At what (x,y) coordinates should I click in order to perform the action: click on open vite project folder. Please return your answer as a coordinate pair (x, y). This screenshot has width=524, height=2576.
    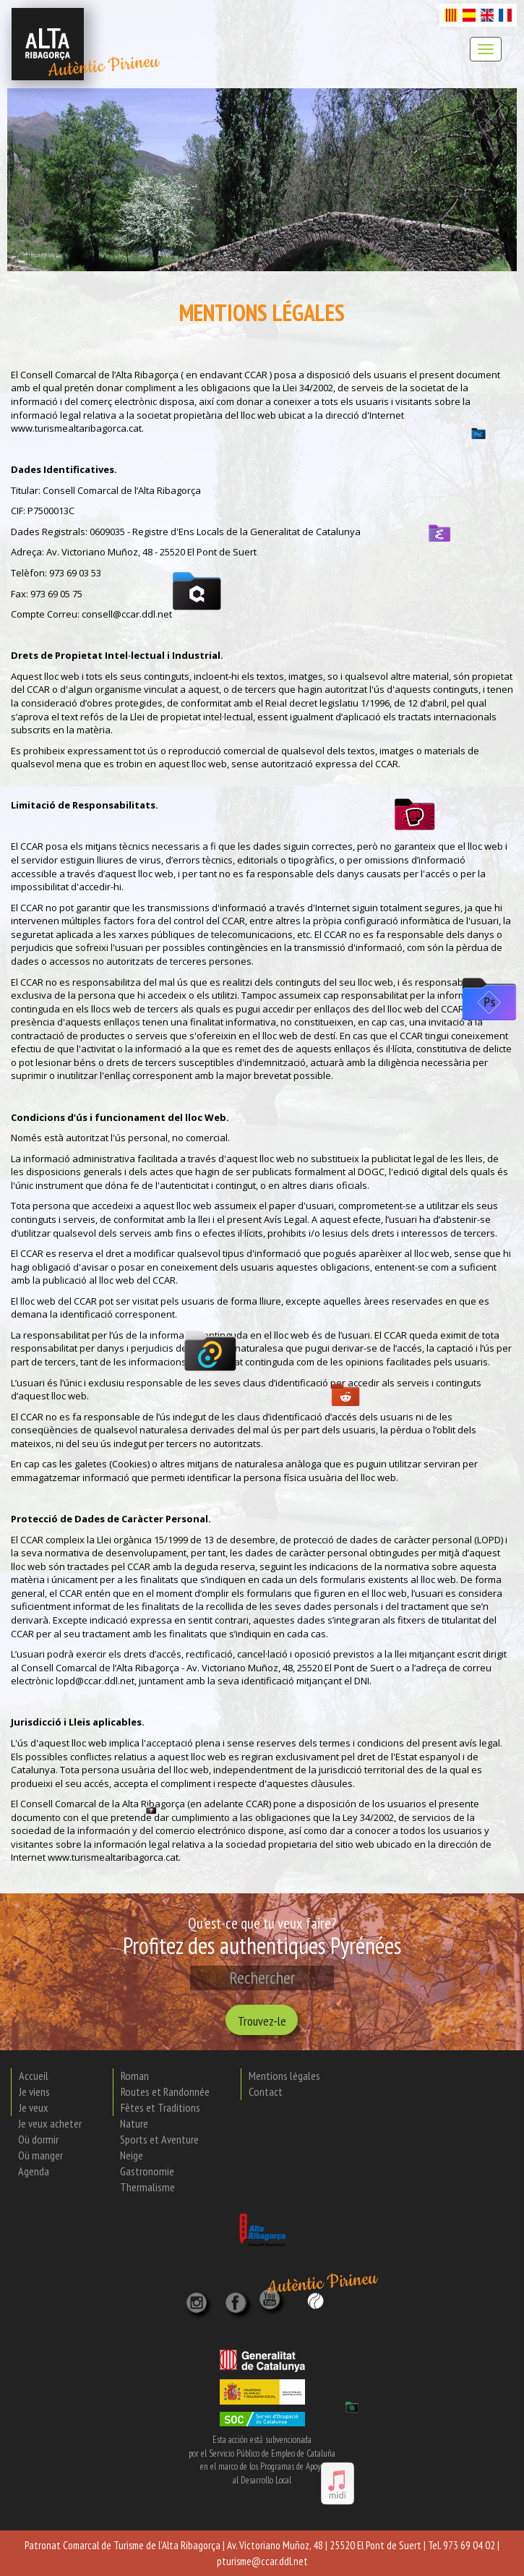
    Looking at the image, I should click on (151, 1810).